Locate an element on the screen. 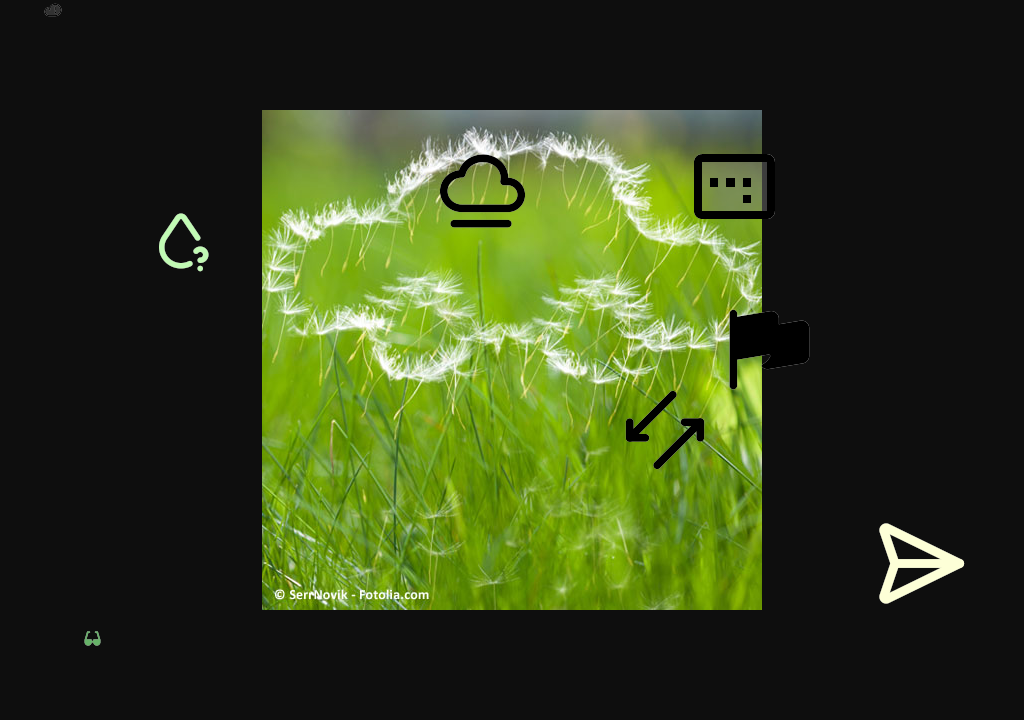 This screenshot has width=1024, height=720. adjust image aspect ratio settings is located at coordinates (734, 186).